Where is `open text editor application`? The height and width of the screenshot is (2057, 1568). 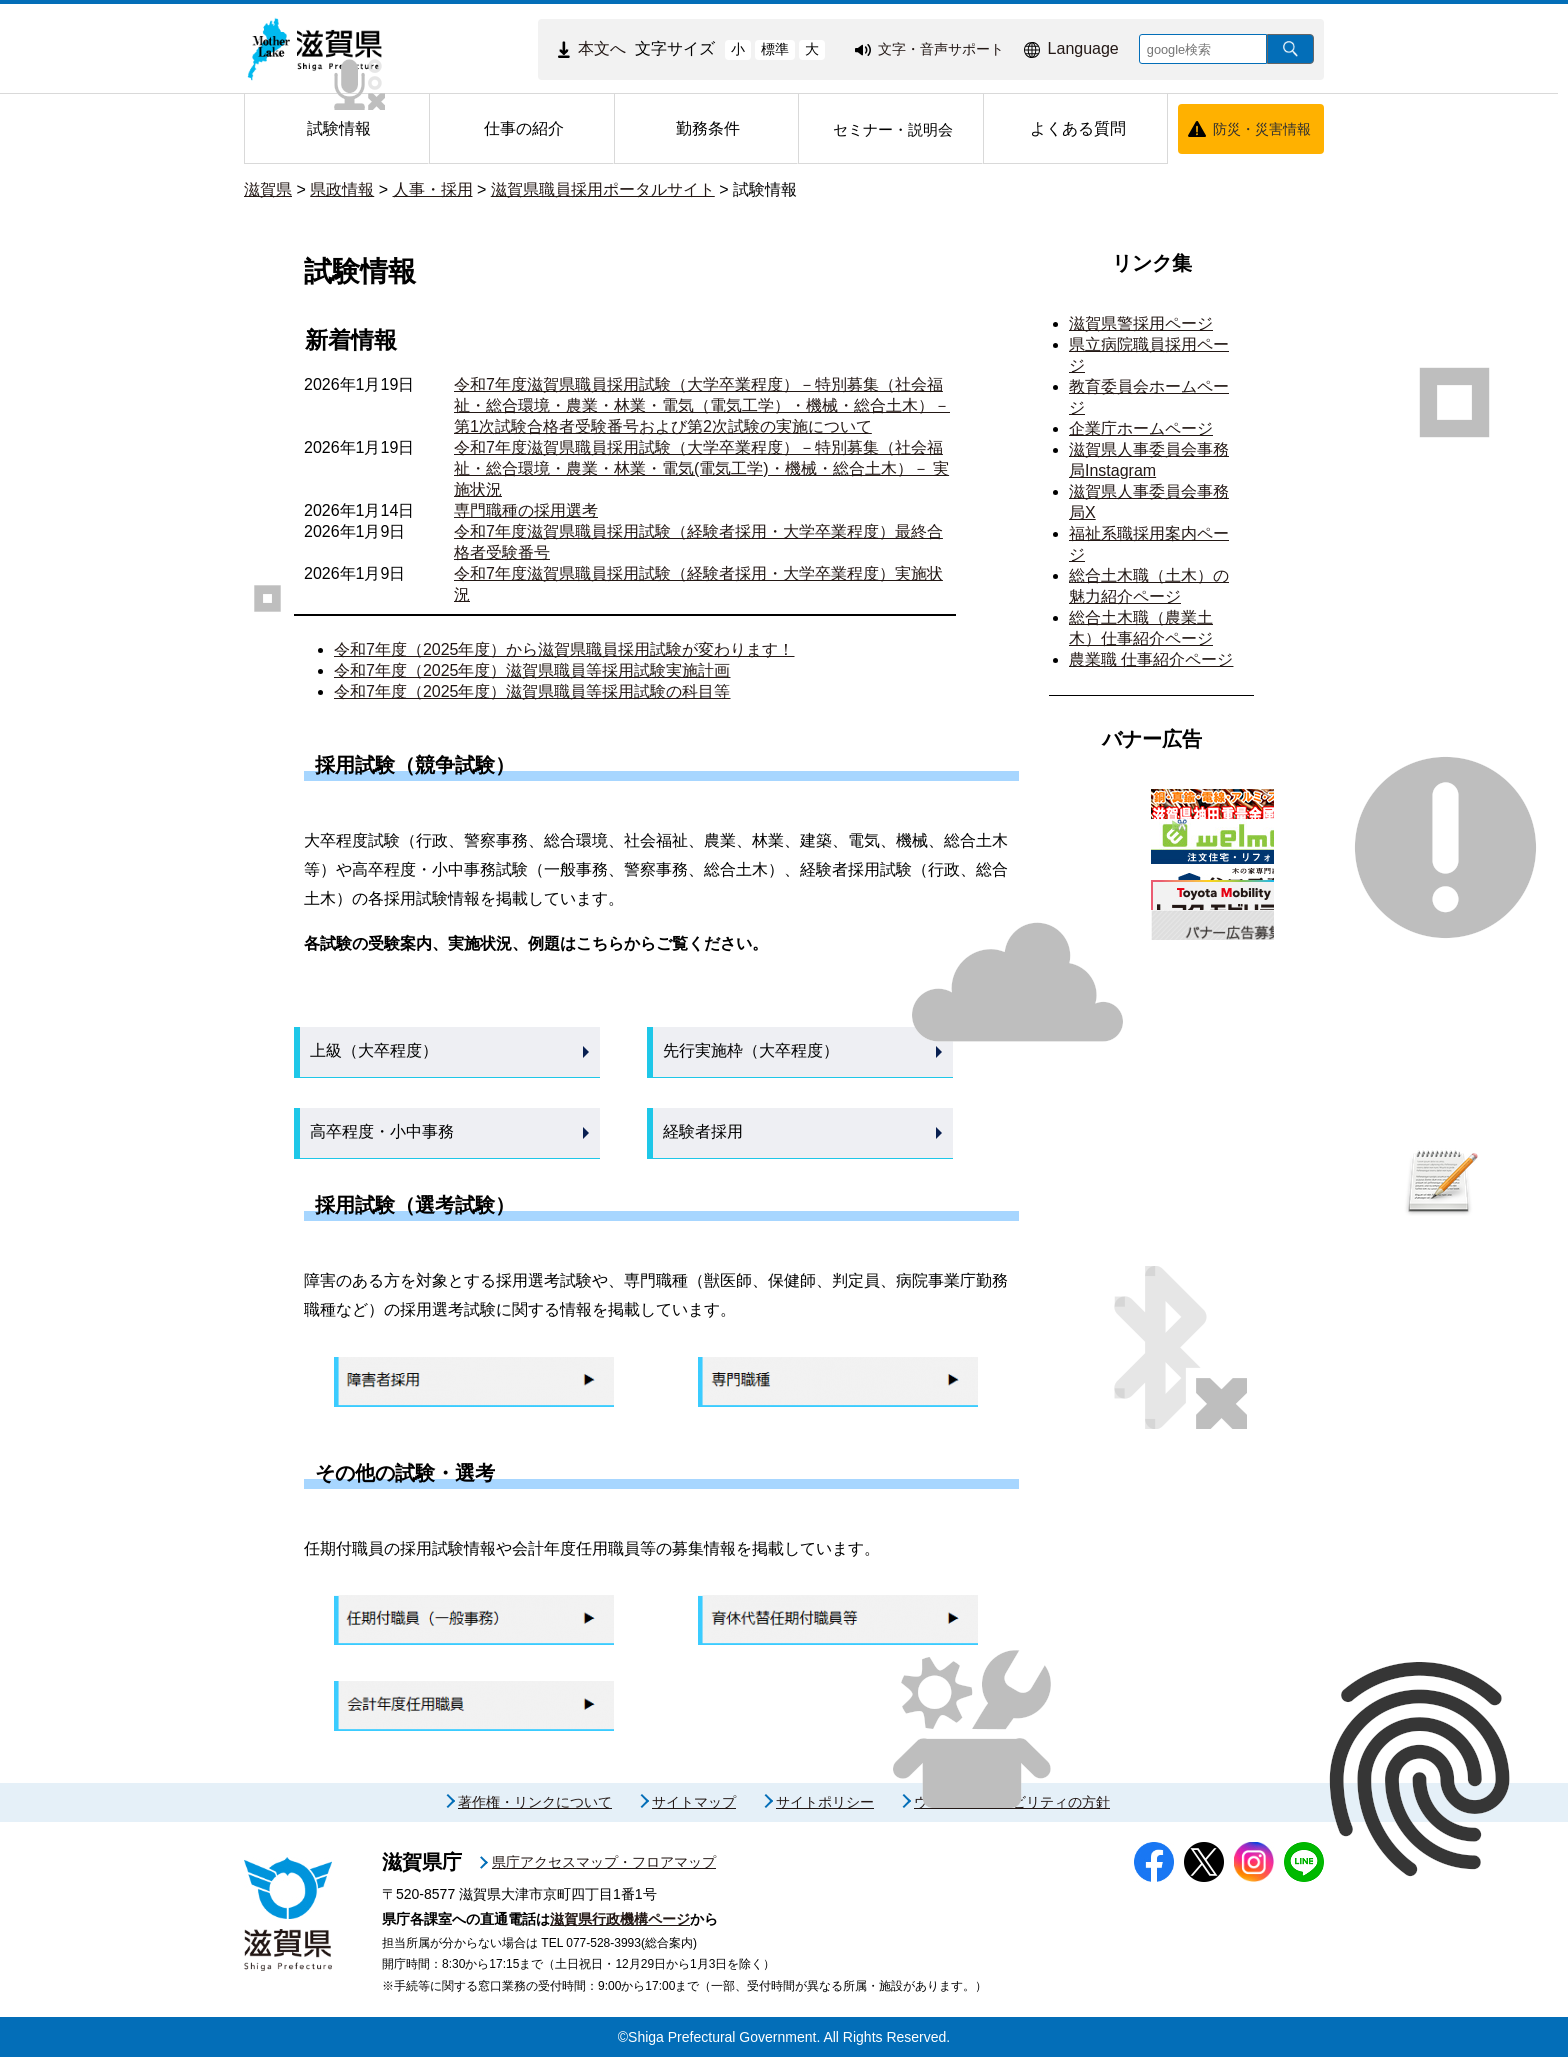 open text editor application is located at coordinates (1441, 1179).